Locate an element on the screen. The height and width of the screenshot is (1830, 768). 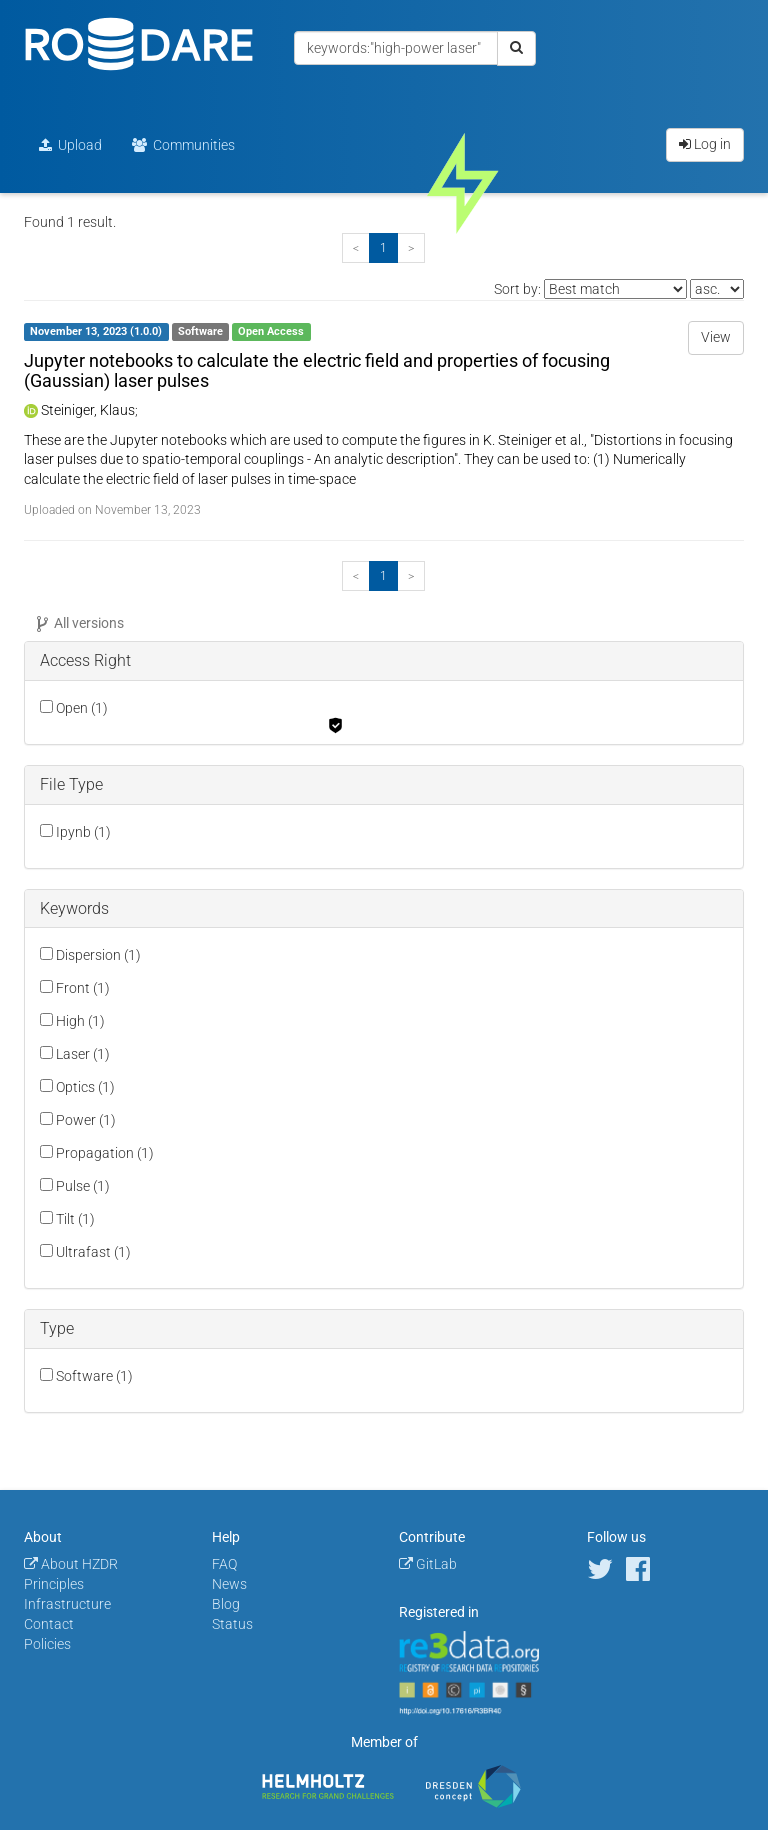
indicates verified security or protection status is located at coordinates (335, 725).